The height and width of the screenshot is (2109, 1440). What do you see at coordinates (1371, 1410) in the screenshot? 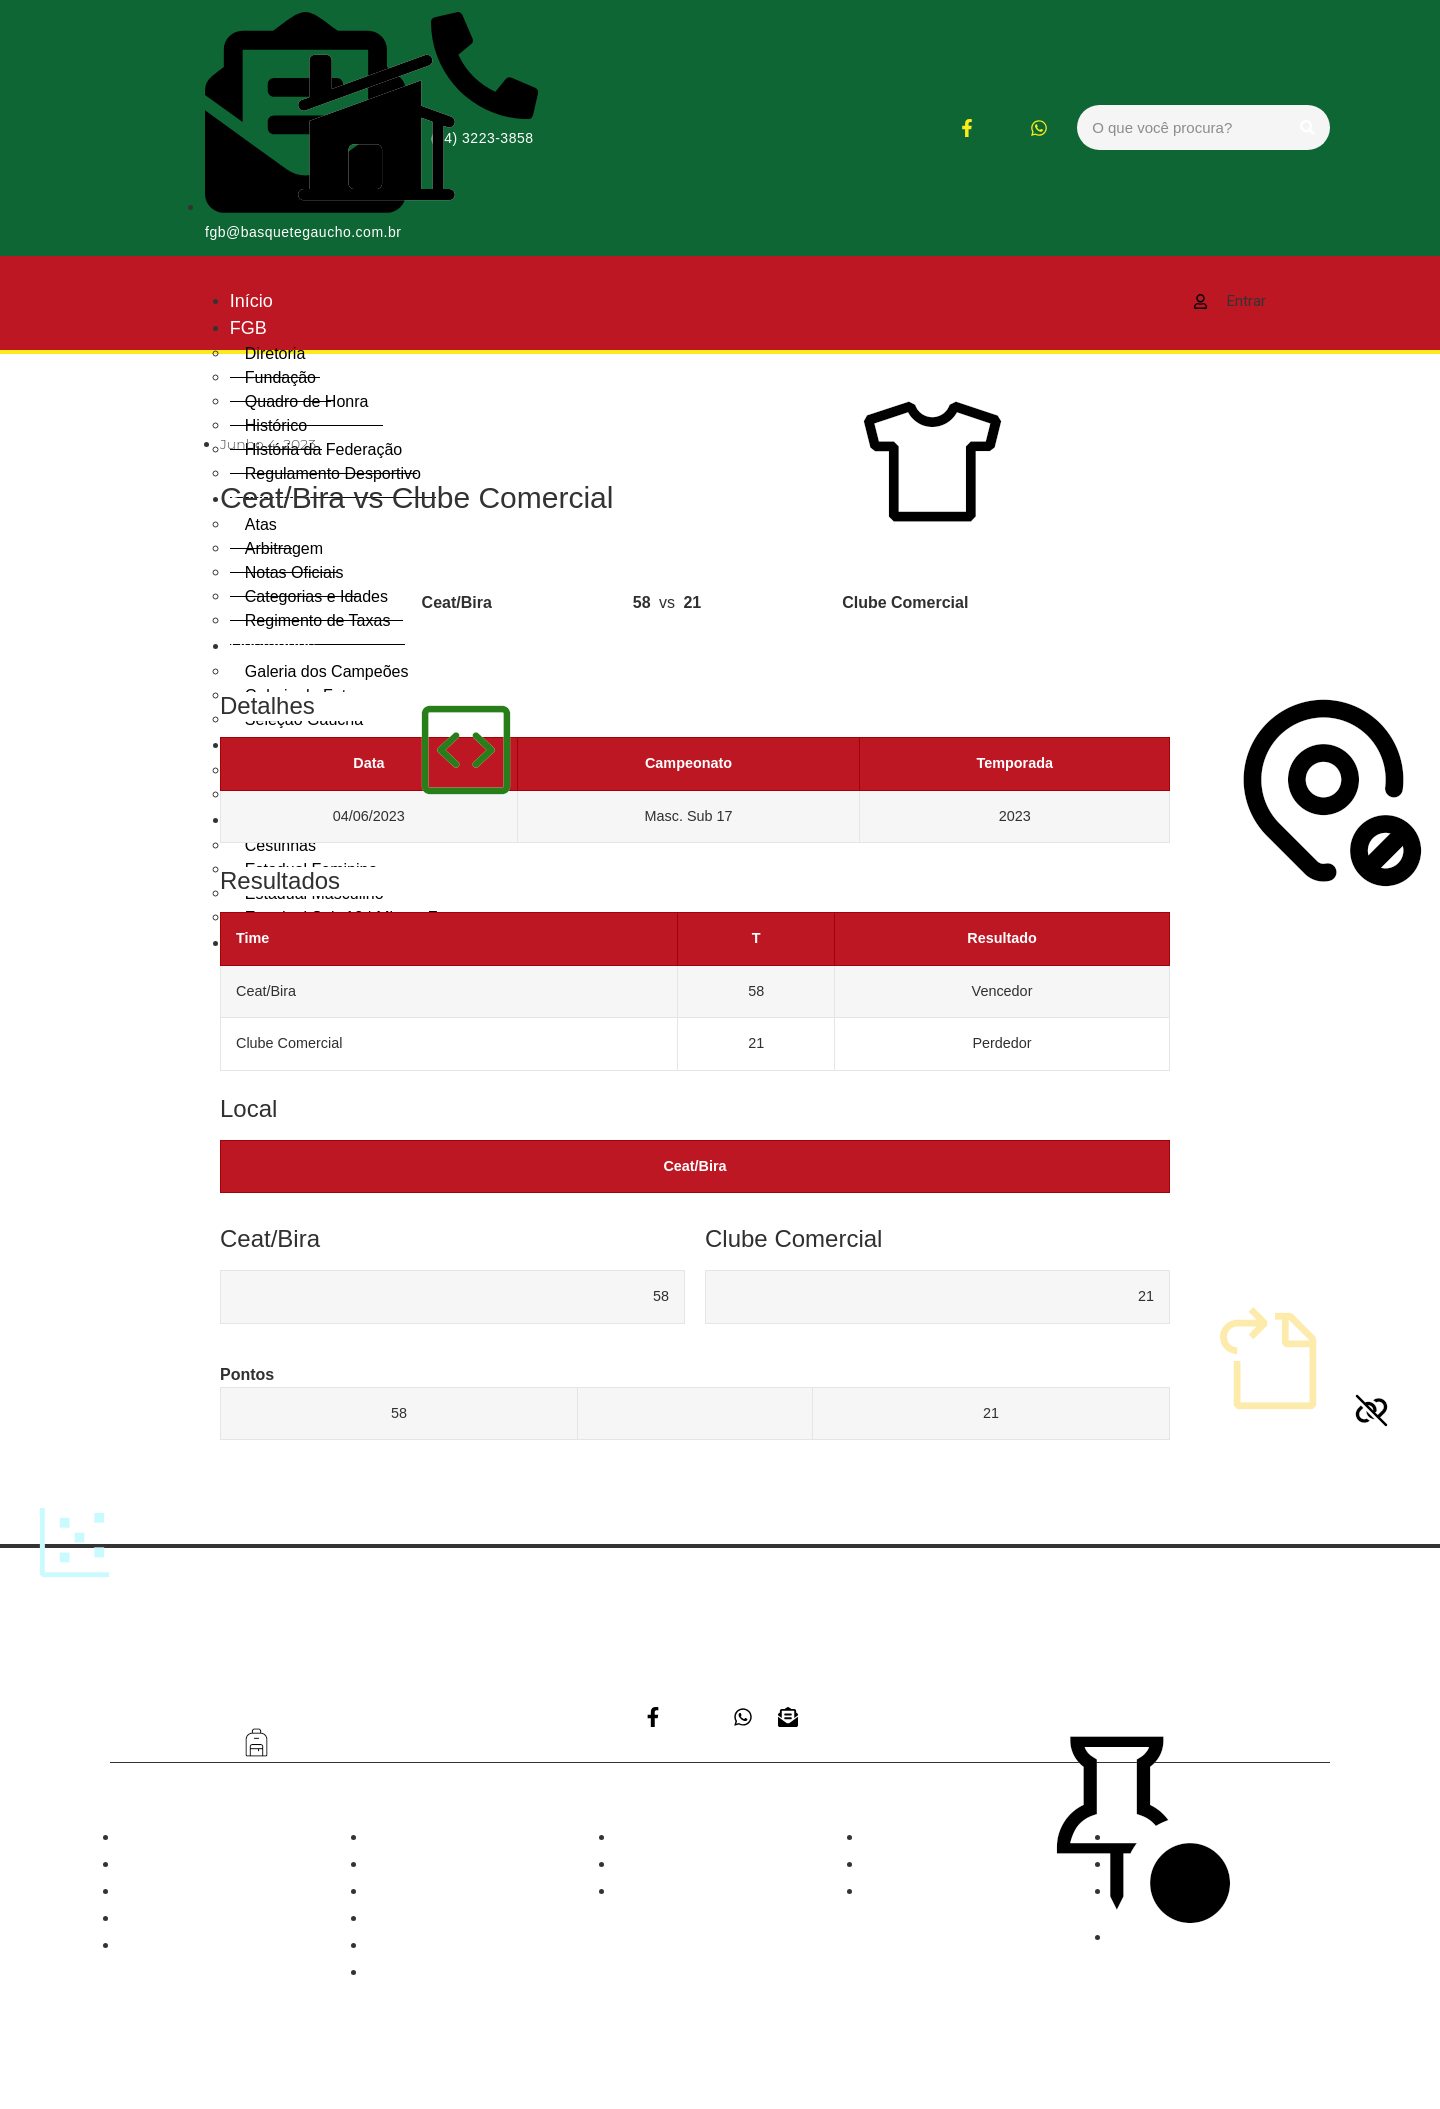
I see `indicates a broken or invalid link` at bounding box center [1371, 1410].